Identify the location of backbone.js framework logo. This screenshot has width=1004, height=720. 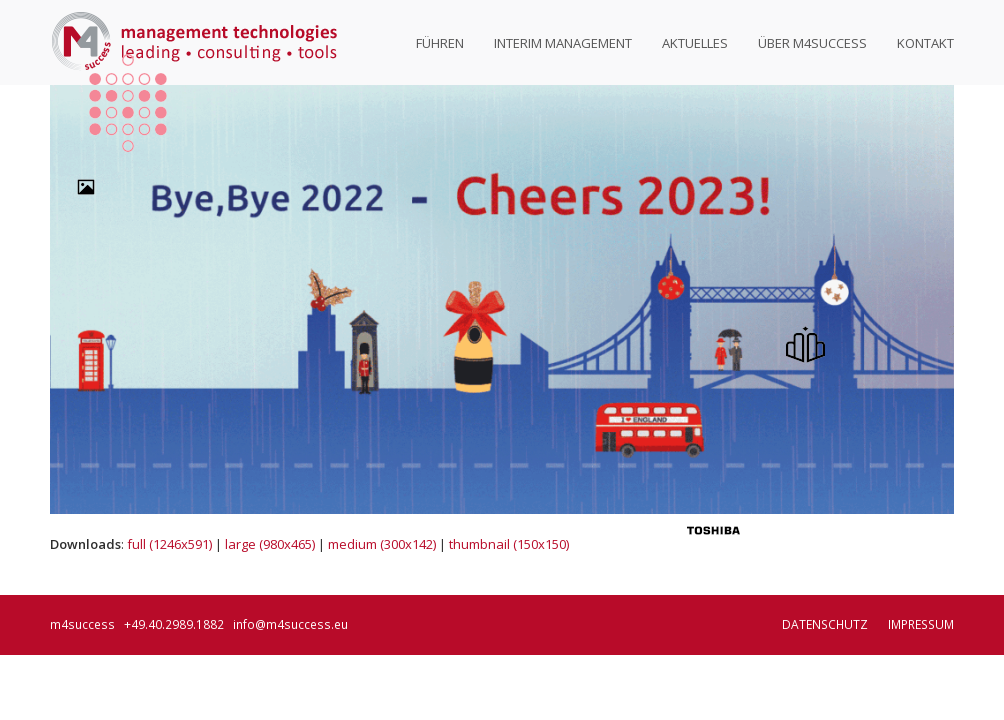
(805, 344).